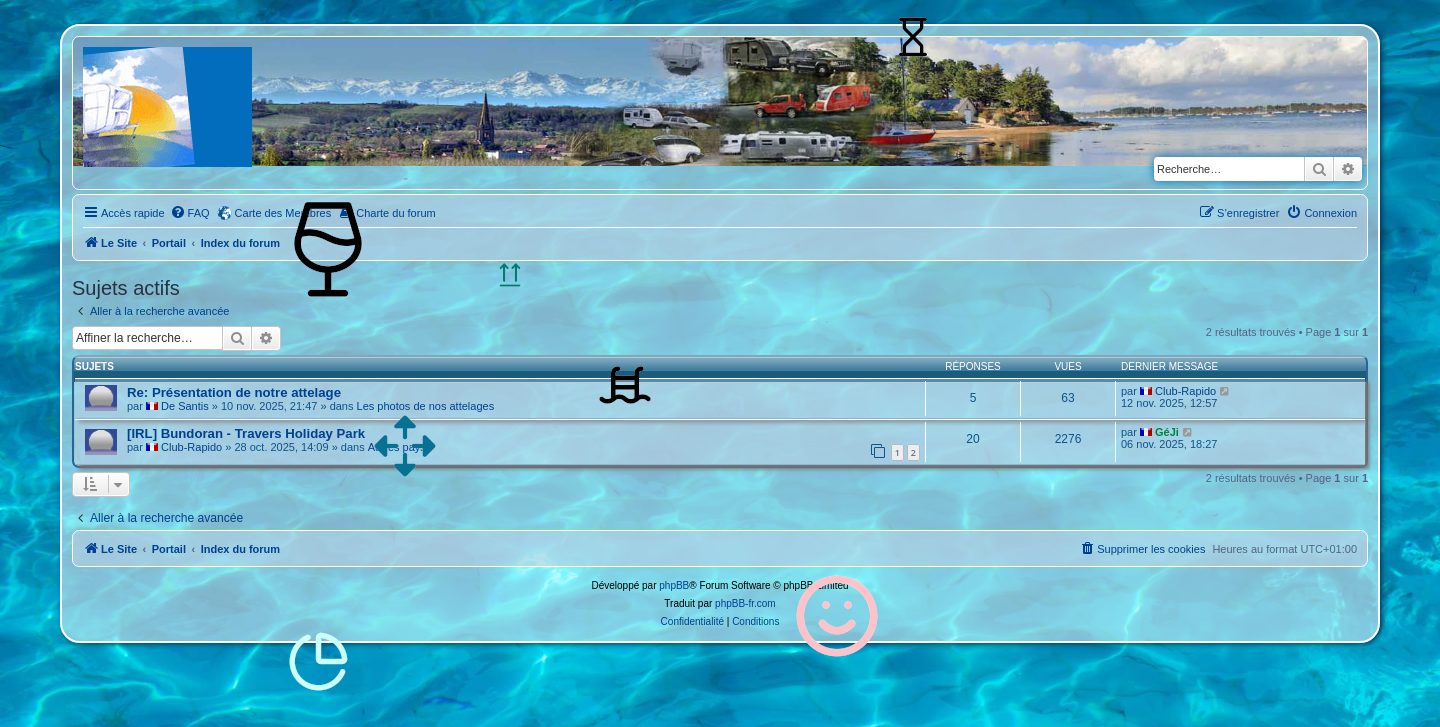  What do you see at coordinates (510, 275) in the screenshot?
I see `upload multiple files` at bounding box center [510, 275].